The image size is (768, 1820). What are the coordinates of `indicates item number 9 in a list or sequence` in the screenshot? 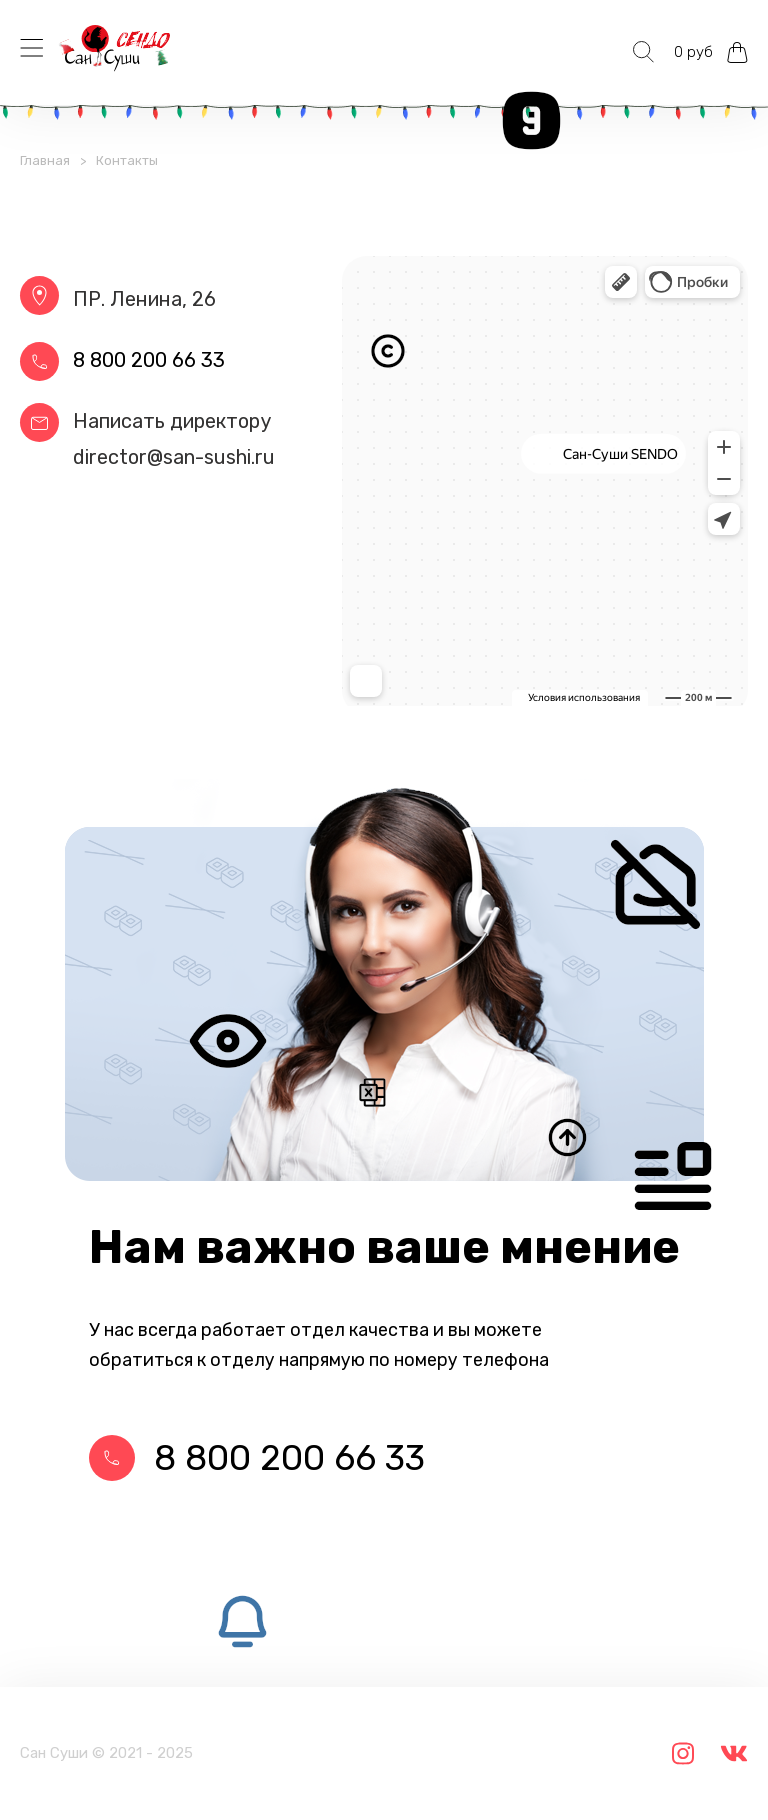 It's located at (531, 120).